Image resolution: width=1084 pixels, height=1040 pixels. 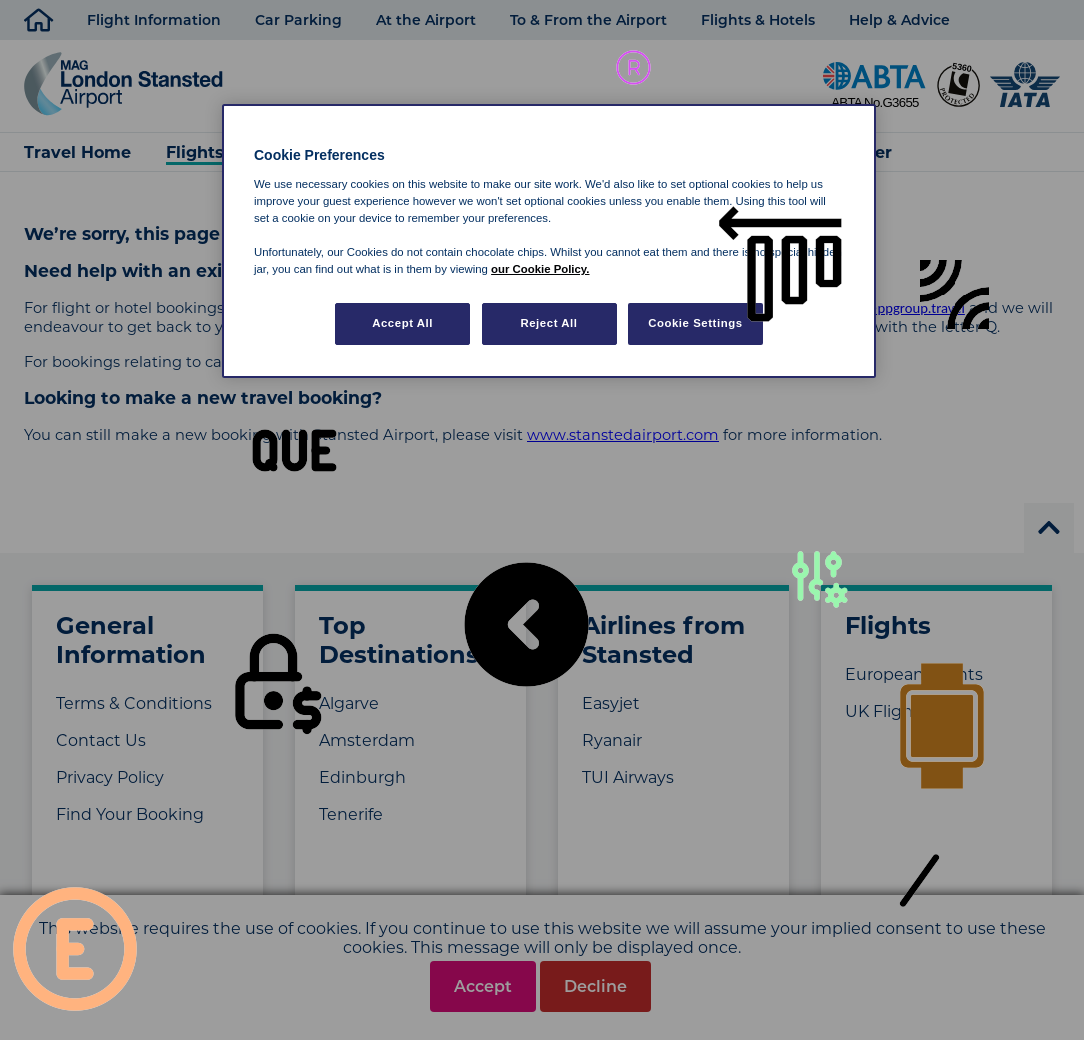 What do you see at coordinates (75, 949) in the screenshot?
I see `indicates an "E" rating or classification` at bounding box center [75, 949].